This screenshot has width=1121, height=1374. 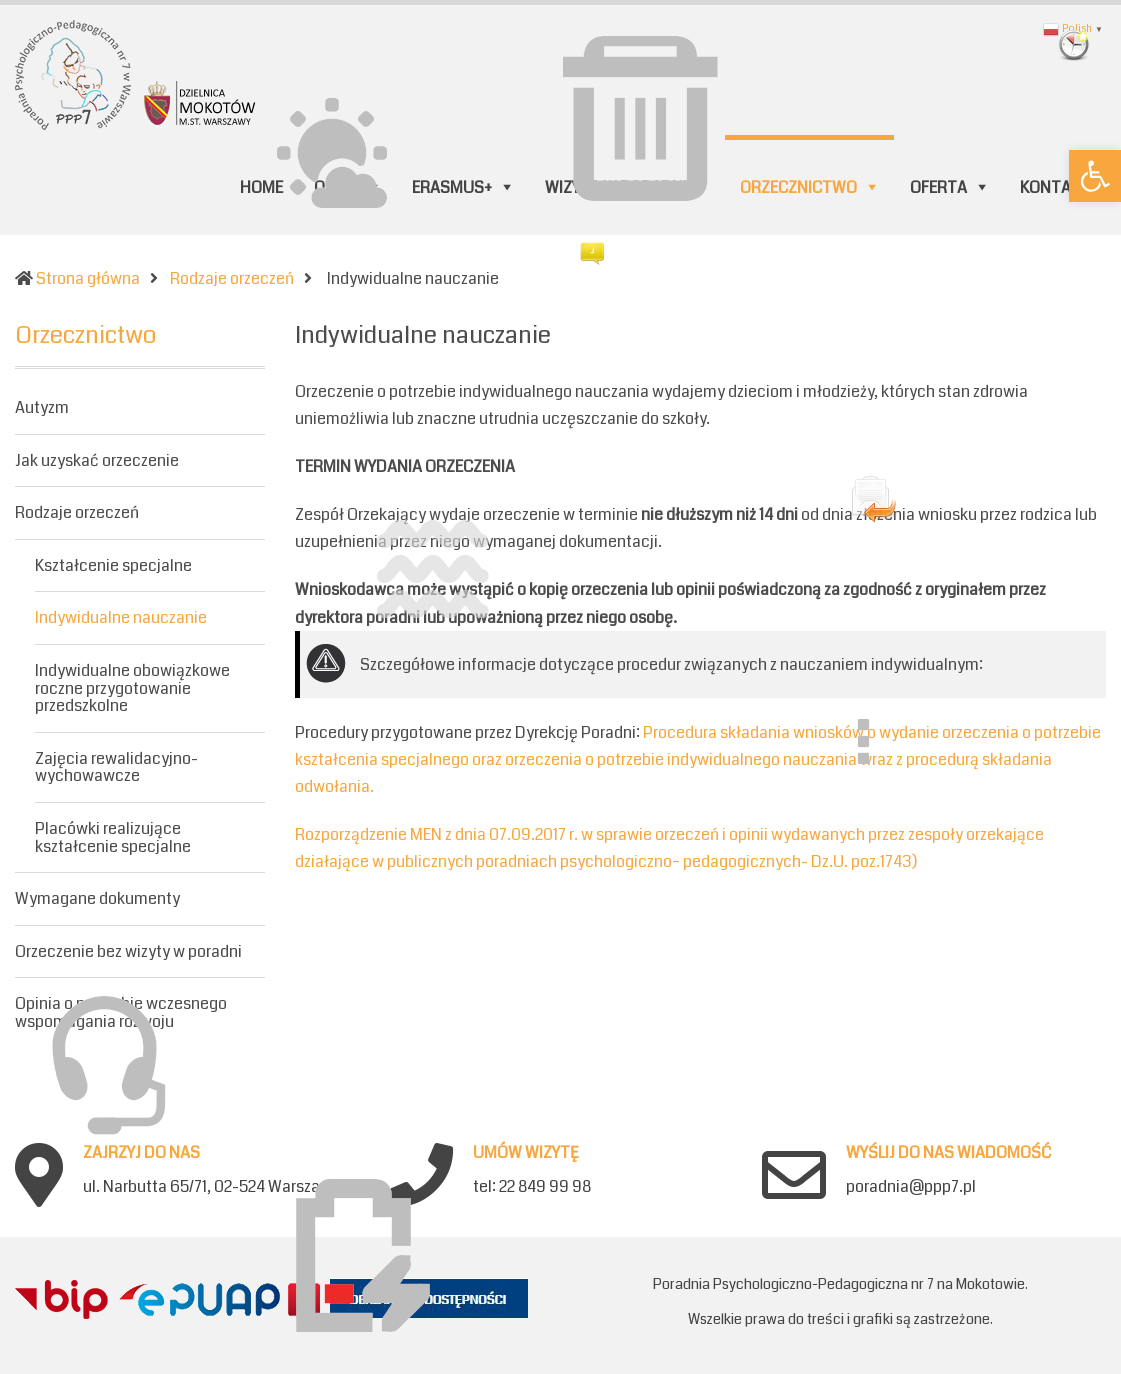 What do you see at coordinates (332, 153) in the screenshot?
I see `indicates partly cloudy weather conditions` at bounding box center [332, 153].